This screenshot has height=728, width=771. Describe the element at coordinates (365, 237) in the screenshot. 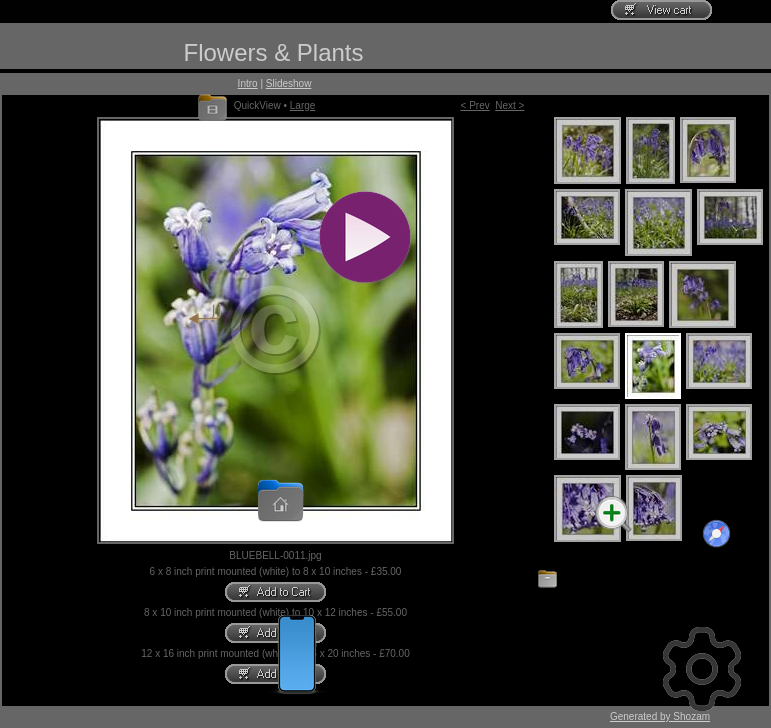

I see `indicates video content or media files` at that location.